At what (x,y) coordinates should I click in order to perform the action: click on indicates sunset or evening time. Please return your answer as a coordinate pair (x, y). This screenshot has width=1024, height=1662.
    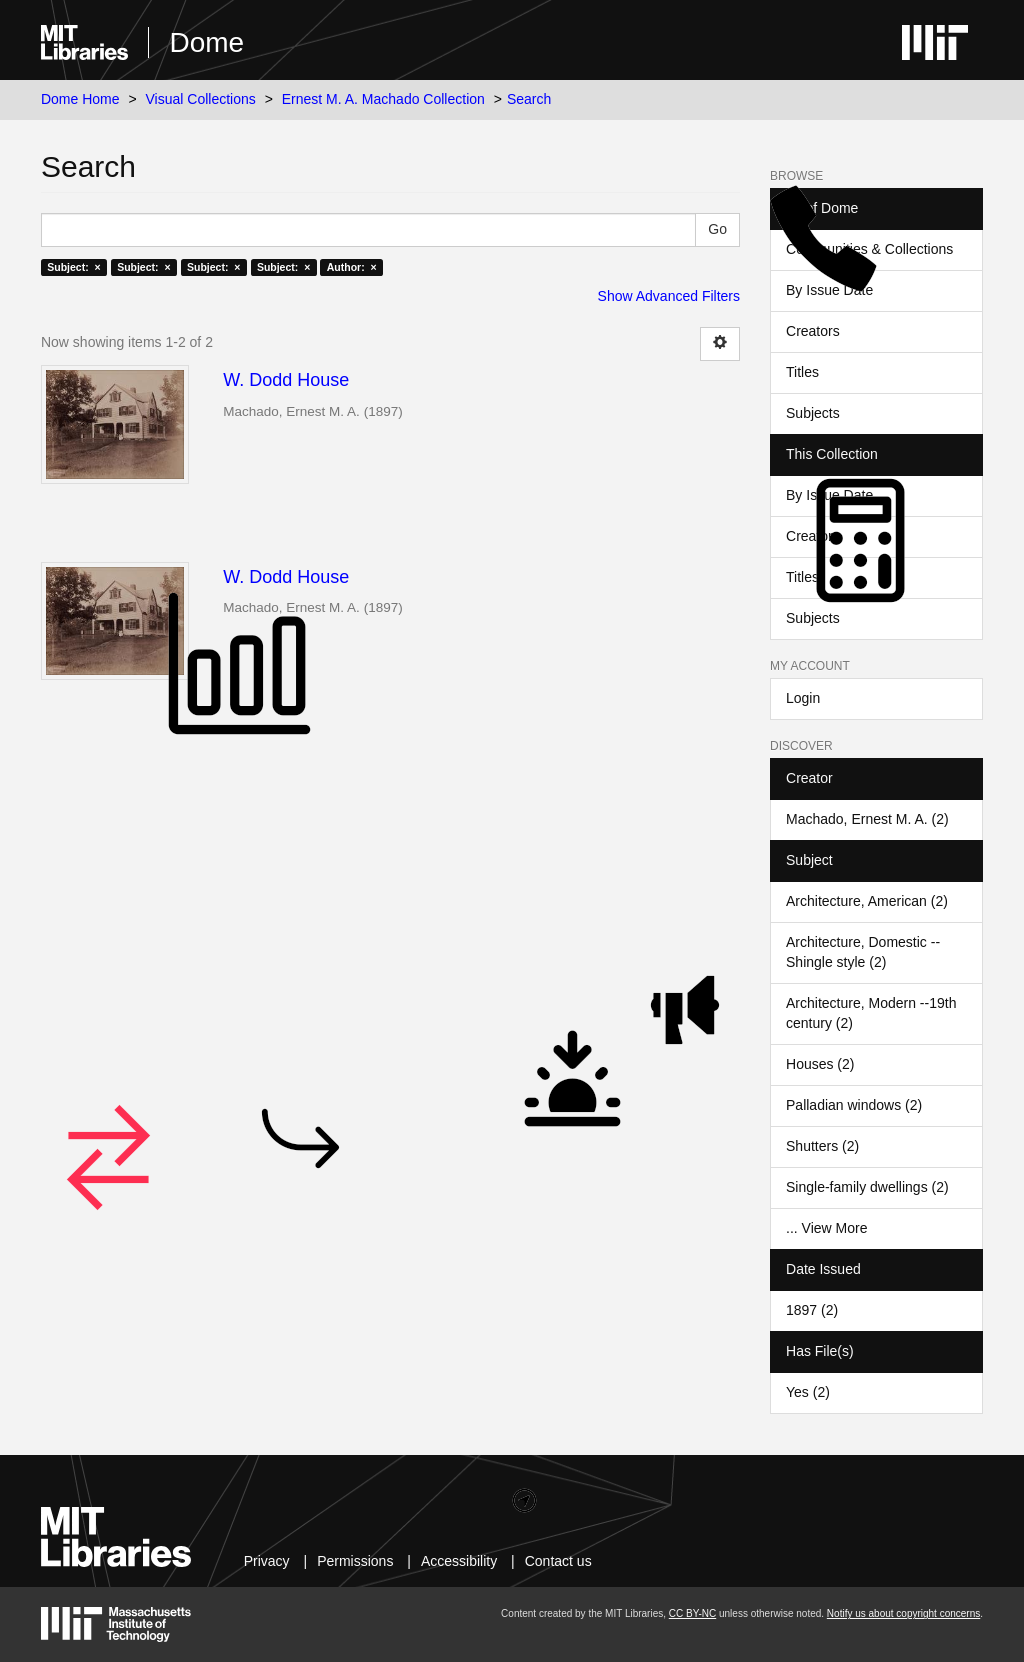
    Looking at the image, I should click on (572, 1078).